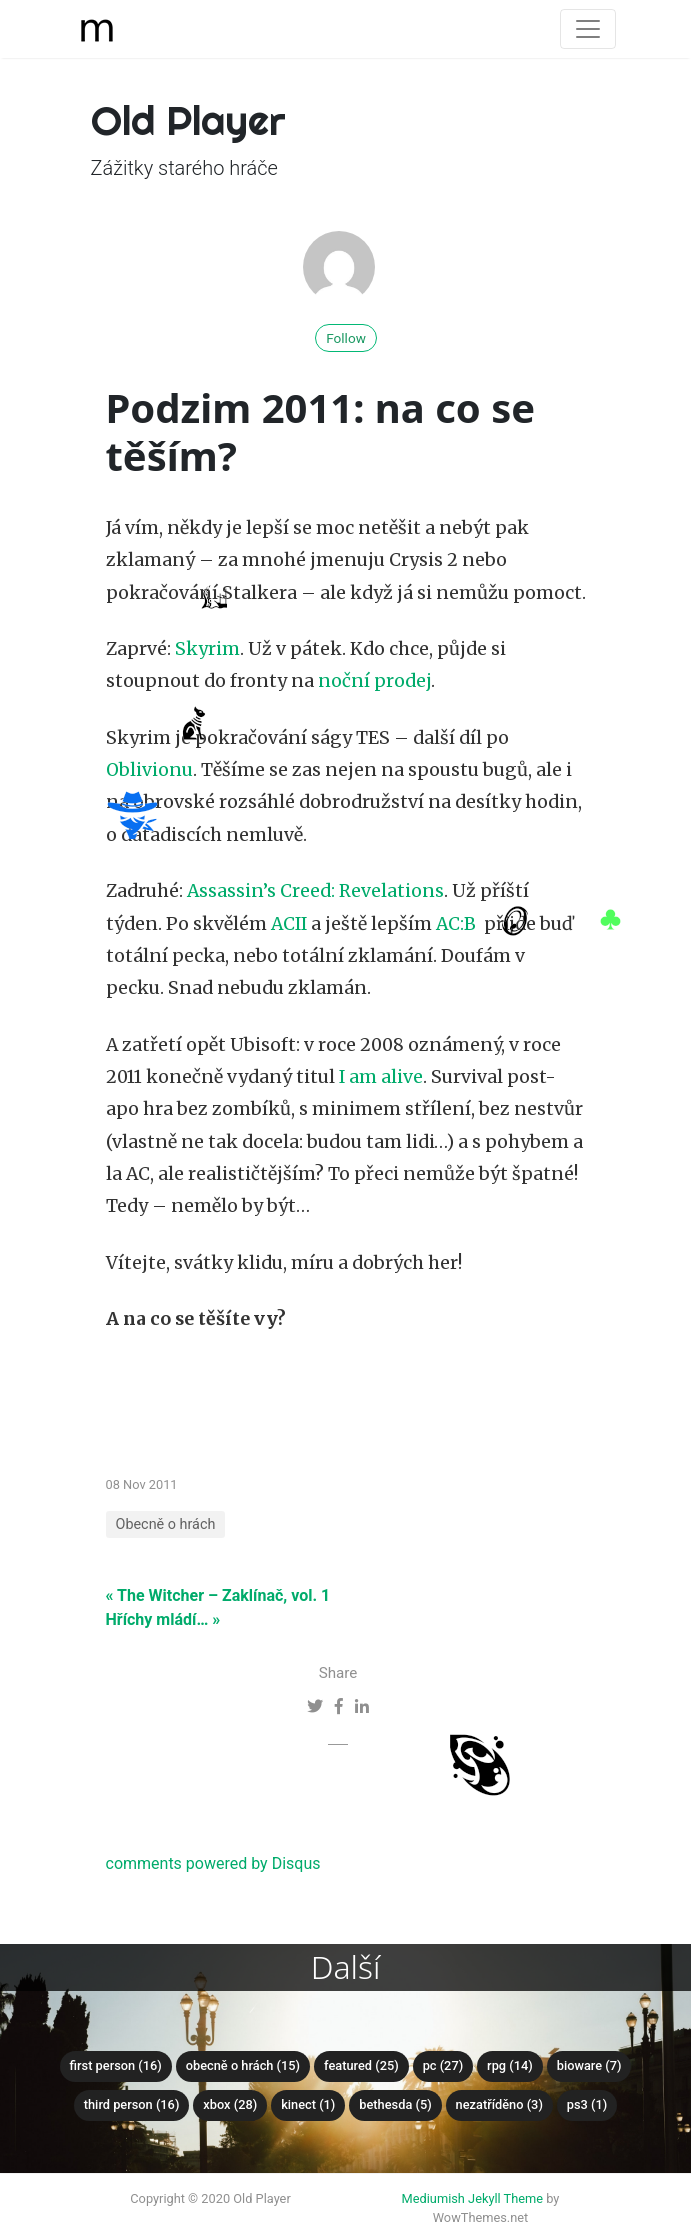  What do you see at coordinates (194, 723) in the screenshot?
I see `access Egyptian mythology content or games` at bounding box center [194, 723].